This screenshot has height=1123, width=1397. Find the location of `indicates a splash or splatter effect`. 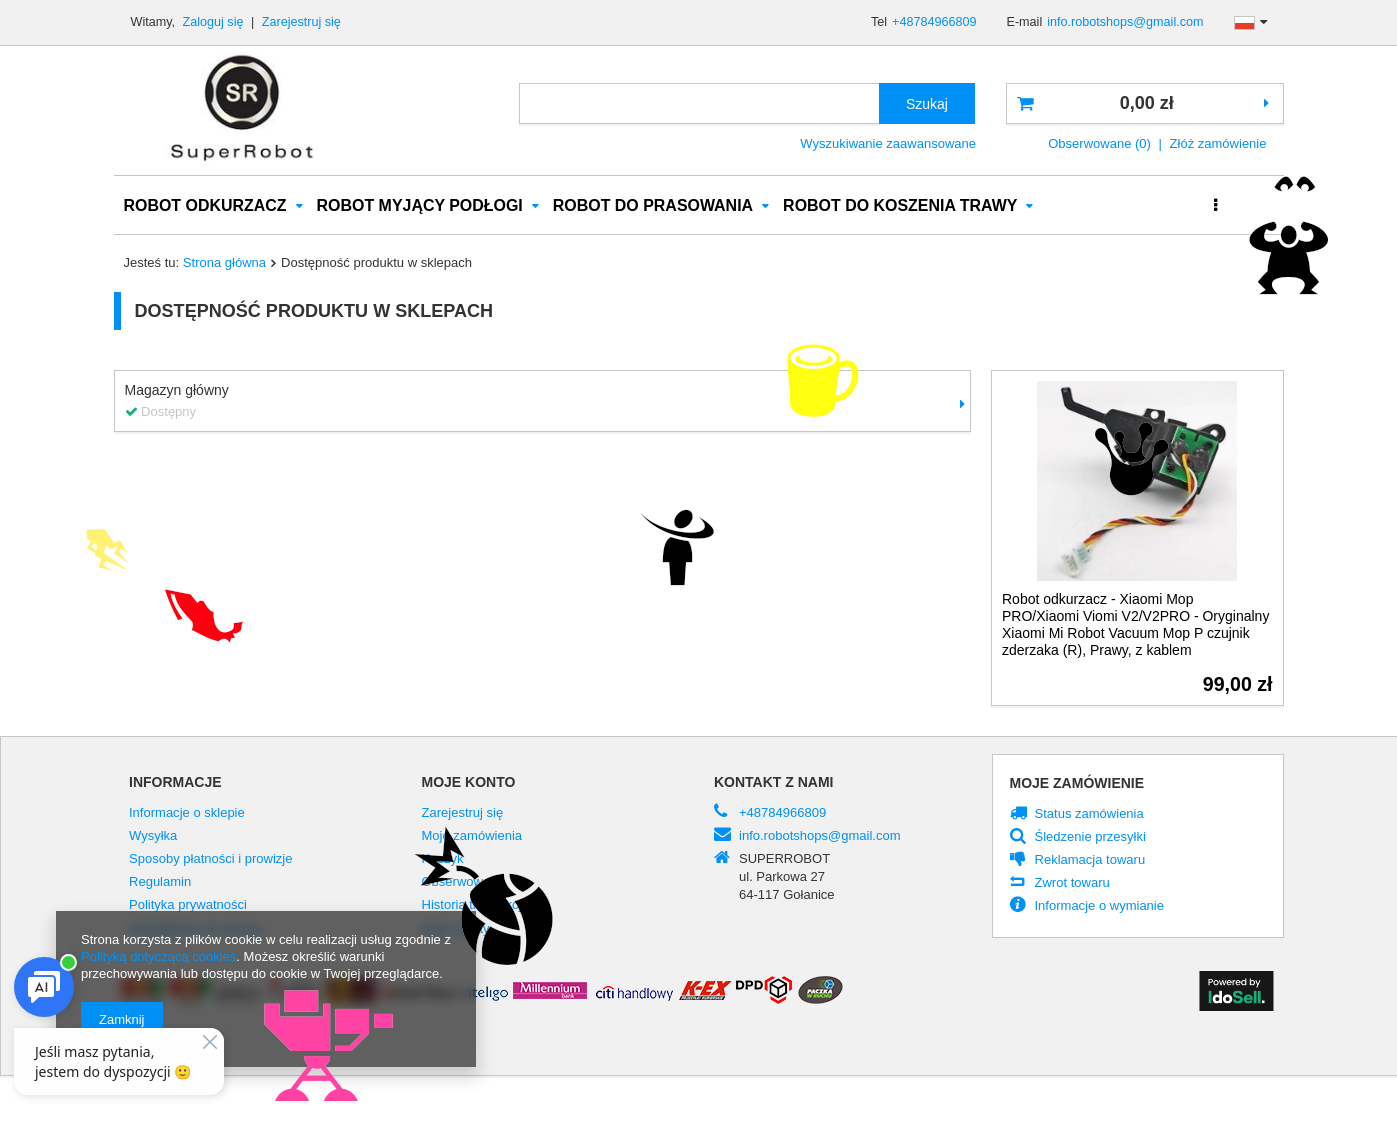

indicates a splash or splatter effect is located at coordinates (1131, 458).